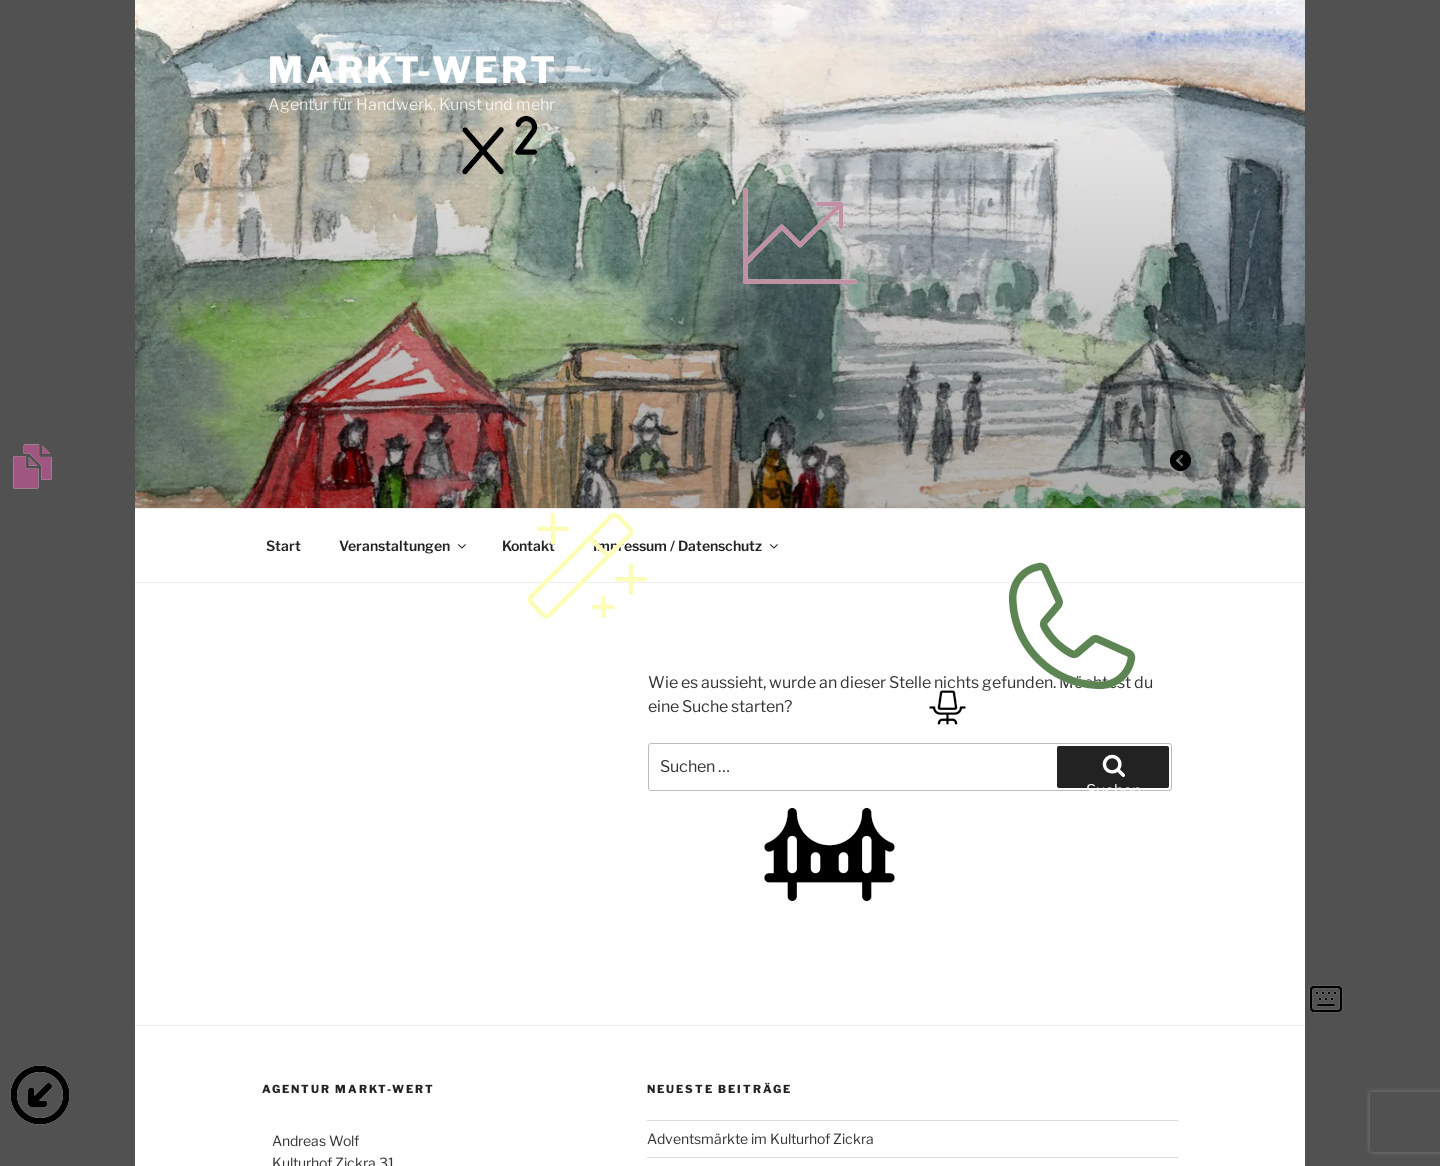 Image resolution: width=1440 pixels, height=1166 pixels. Describe the element at coordinates (1180, 460) in the screenshot. I see `go back to the previous screen` at that location.